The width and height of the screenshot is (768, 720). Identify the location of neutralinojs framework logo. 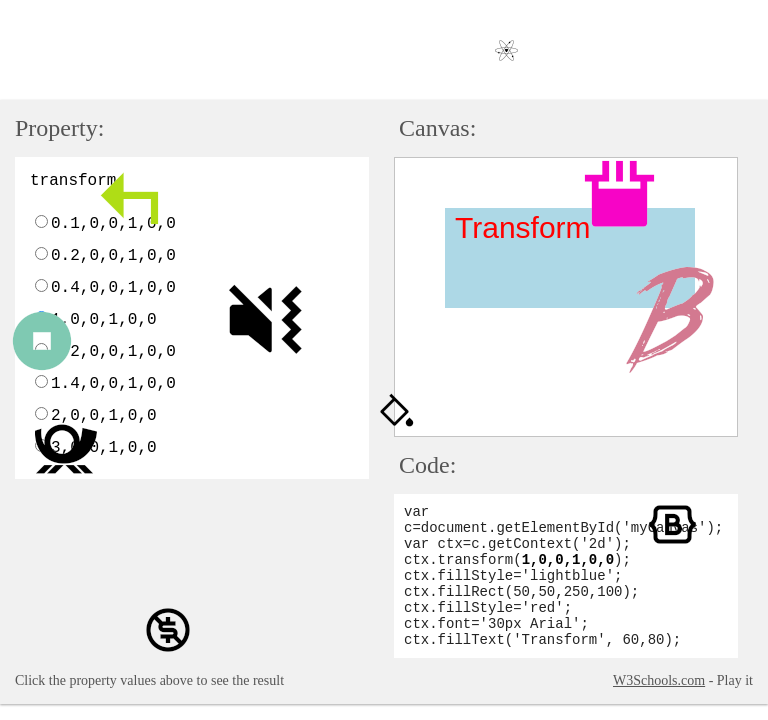
(506, 50).